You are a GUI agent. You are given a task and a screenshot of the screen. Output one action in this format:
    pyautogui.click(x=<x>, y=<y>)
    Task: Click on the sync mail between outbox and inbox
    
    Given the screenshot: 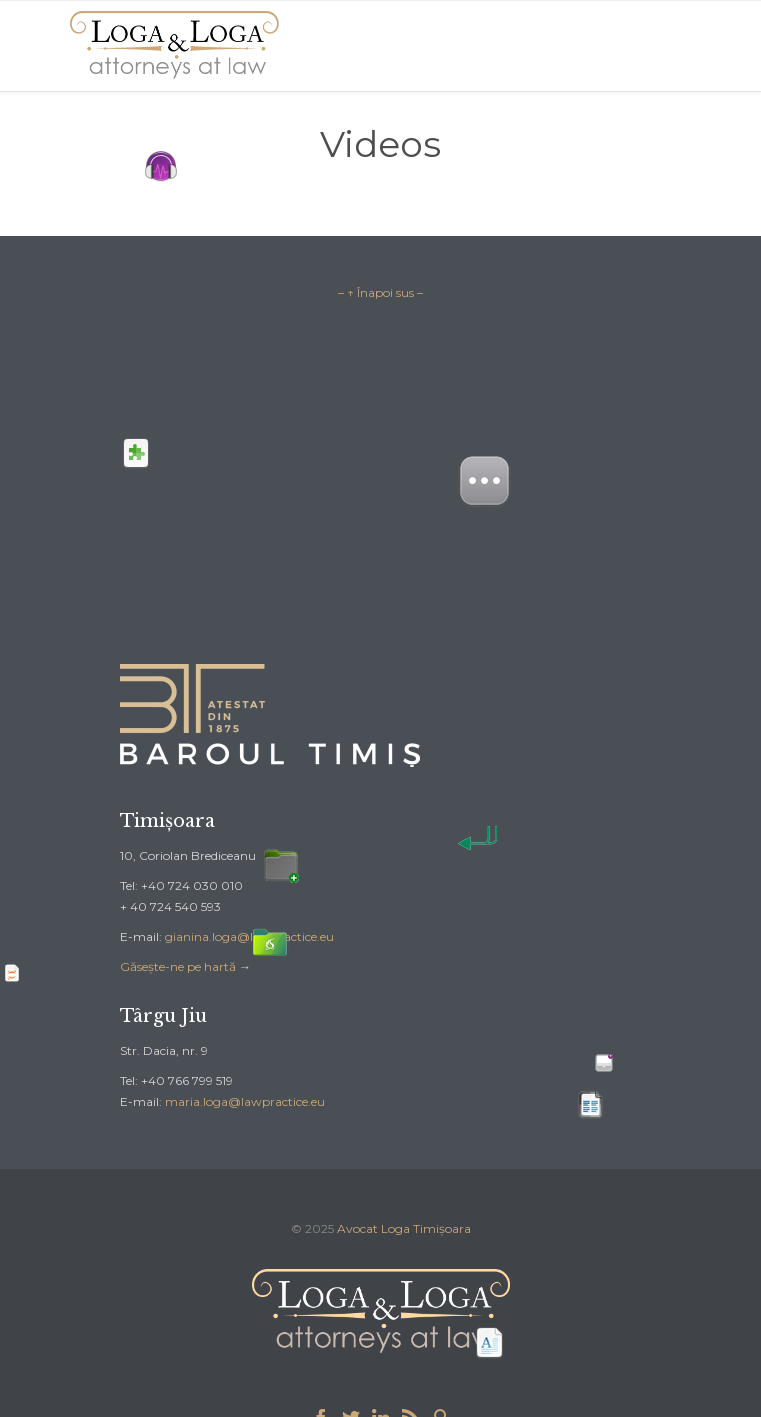 What is the action you would take?
    pyautogui.click(x=604, y=1063)
    